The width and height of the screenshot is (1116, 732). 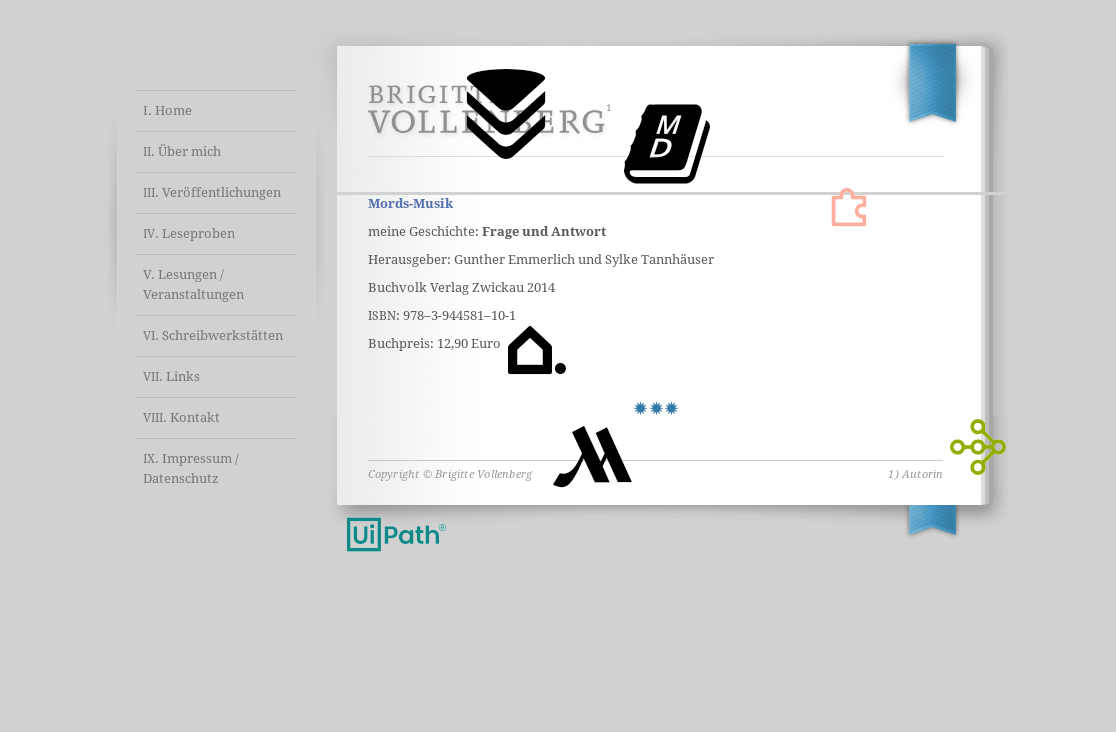 What do you see at coordinates (667, 144) in the screenshot?
I see `mdbook documentation tool logo` at bounding box center [667, 144].